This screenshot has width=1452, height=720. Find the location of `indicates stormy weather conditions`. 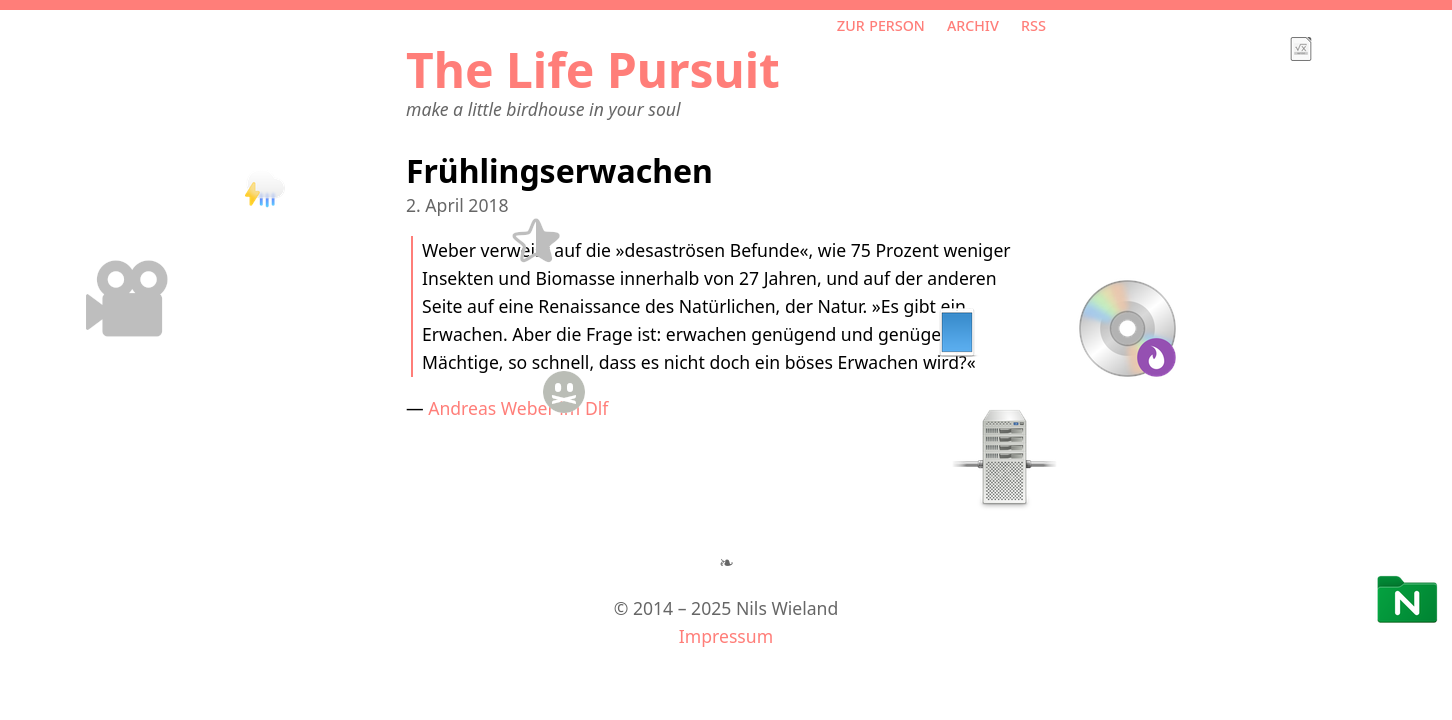

indicates stormy weather conditions is located at coordinates (265, 188).